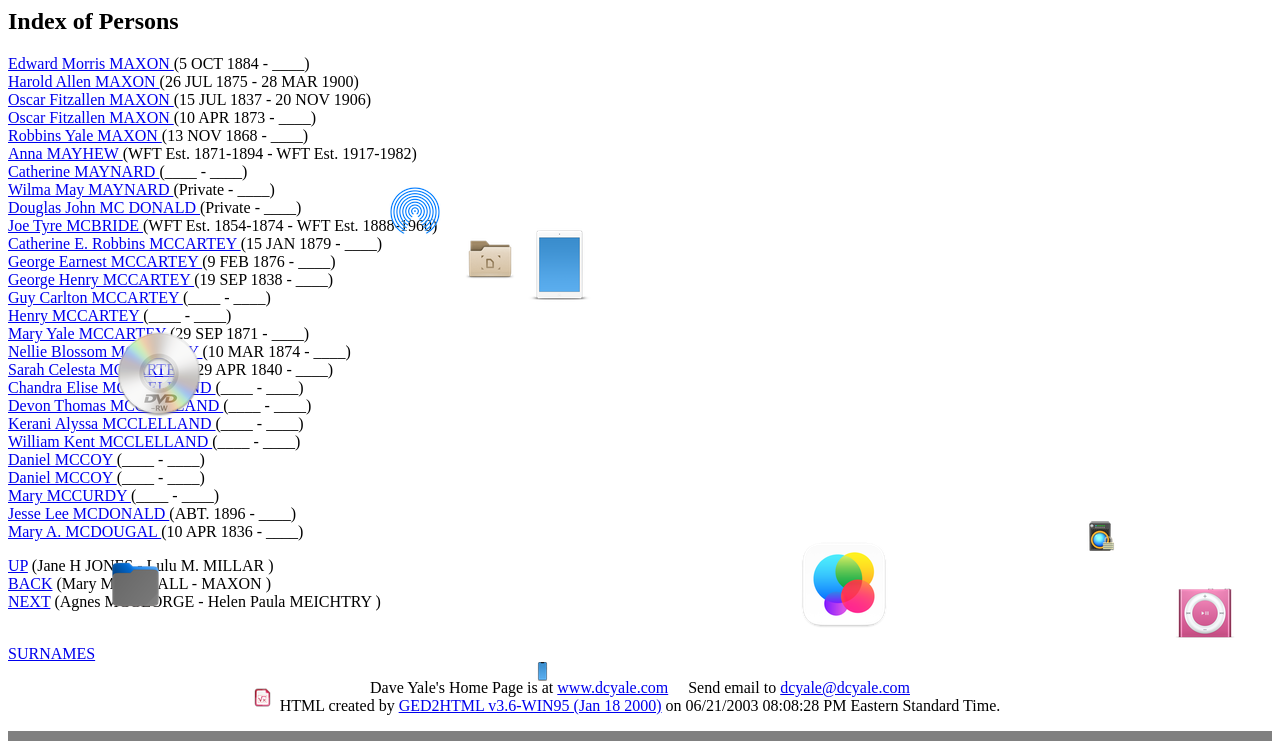  Describe the element at coordinates (1205, 613) in the screenshot. I see `iPod shuffle device connected` at that location.